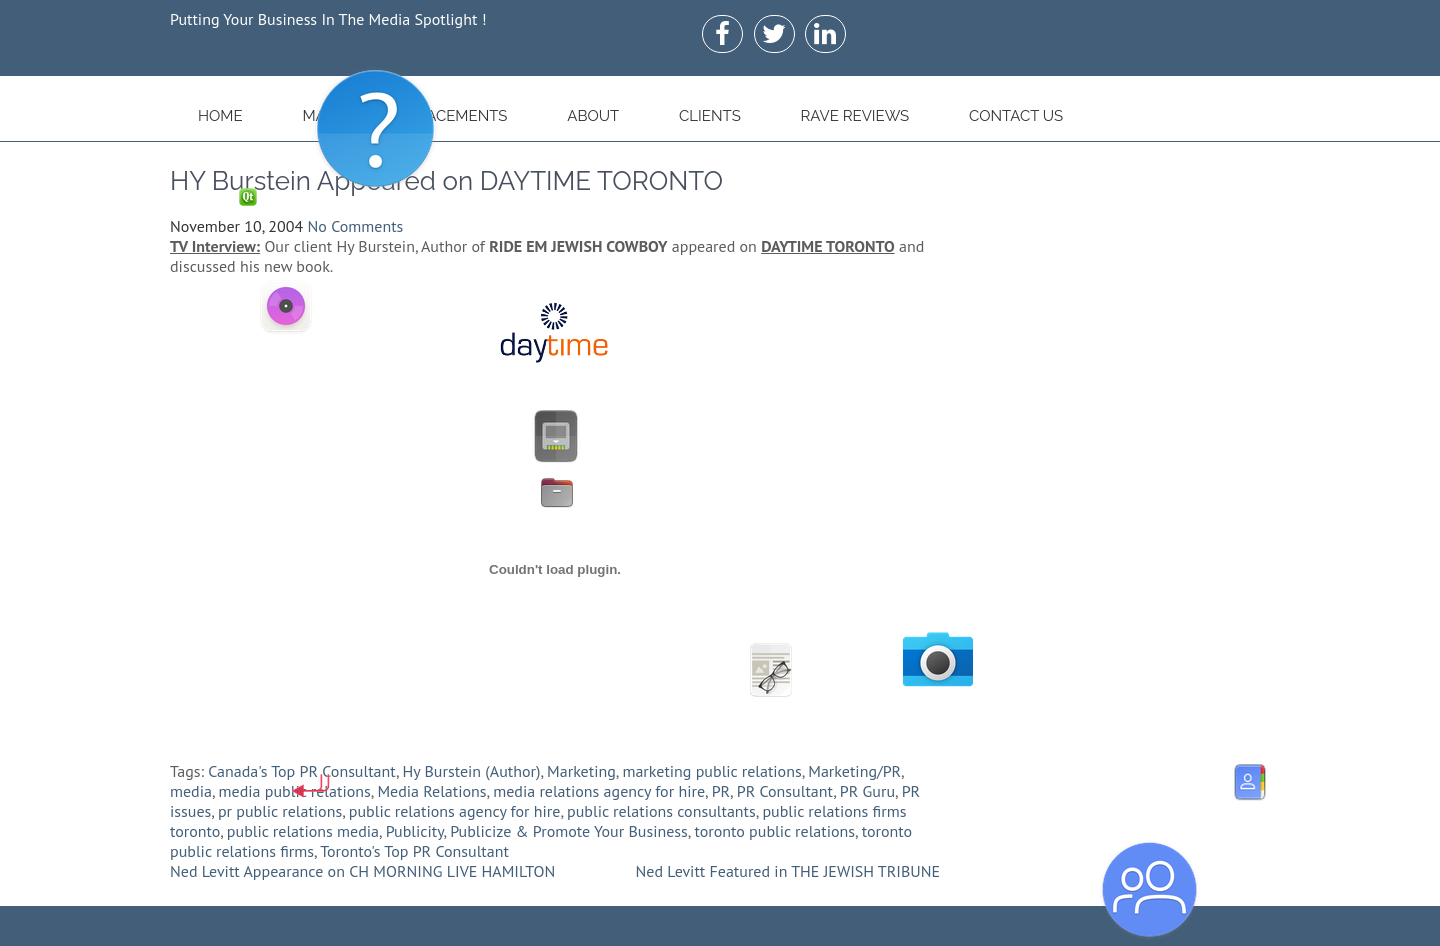 This screenshot has width=1440, height=946. What do you see at coordinates (310, 783) in the screenshot?
I see `reply to all recipients of an email` at bounding box center [310, 783].